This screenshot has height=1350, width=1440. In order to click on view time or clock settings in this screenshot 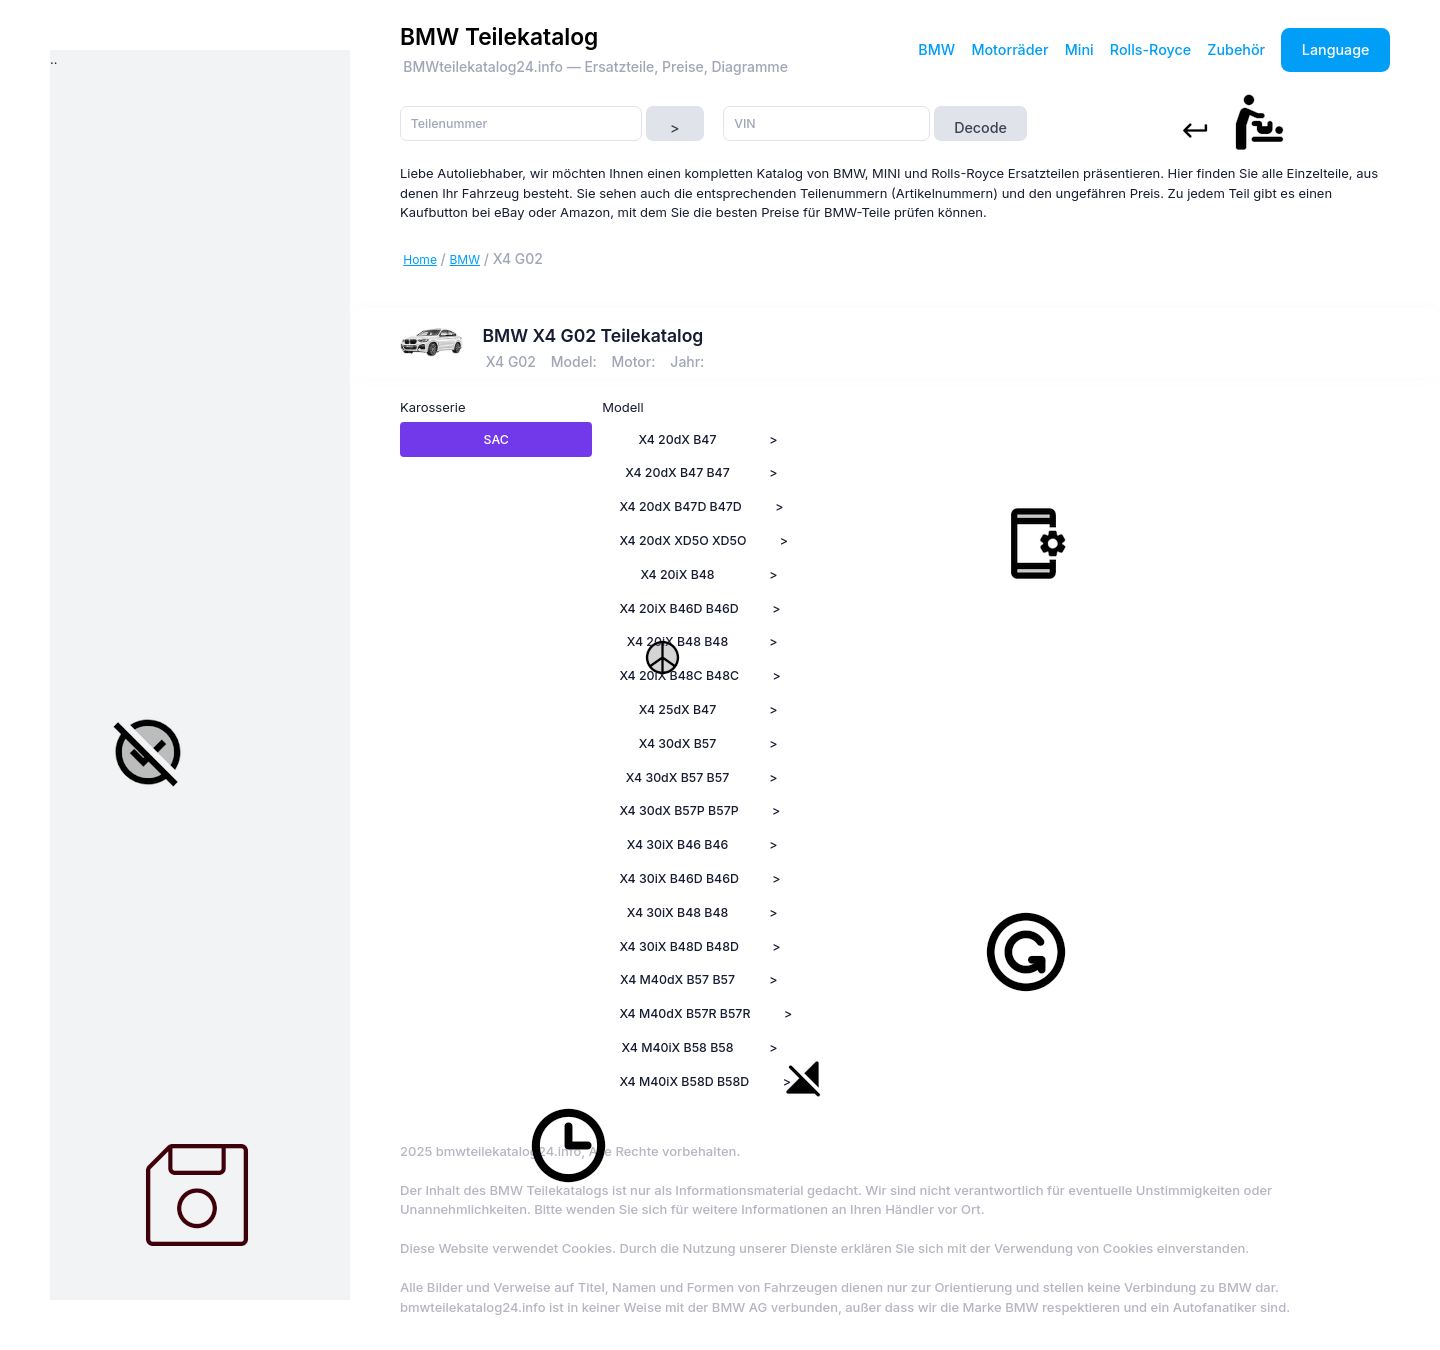, I will do `click(568, 1145)`.